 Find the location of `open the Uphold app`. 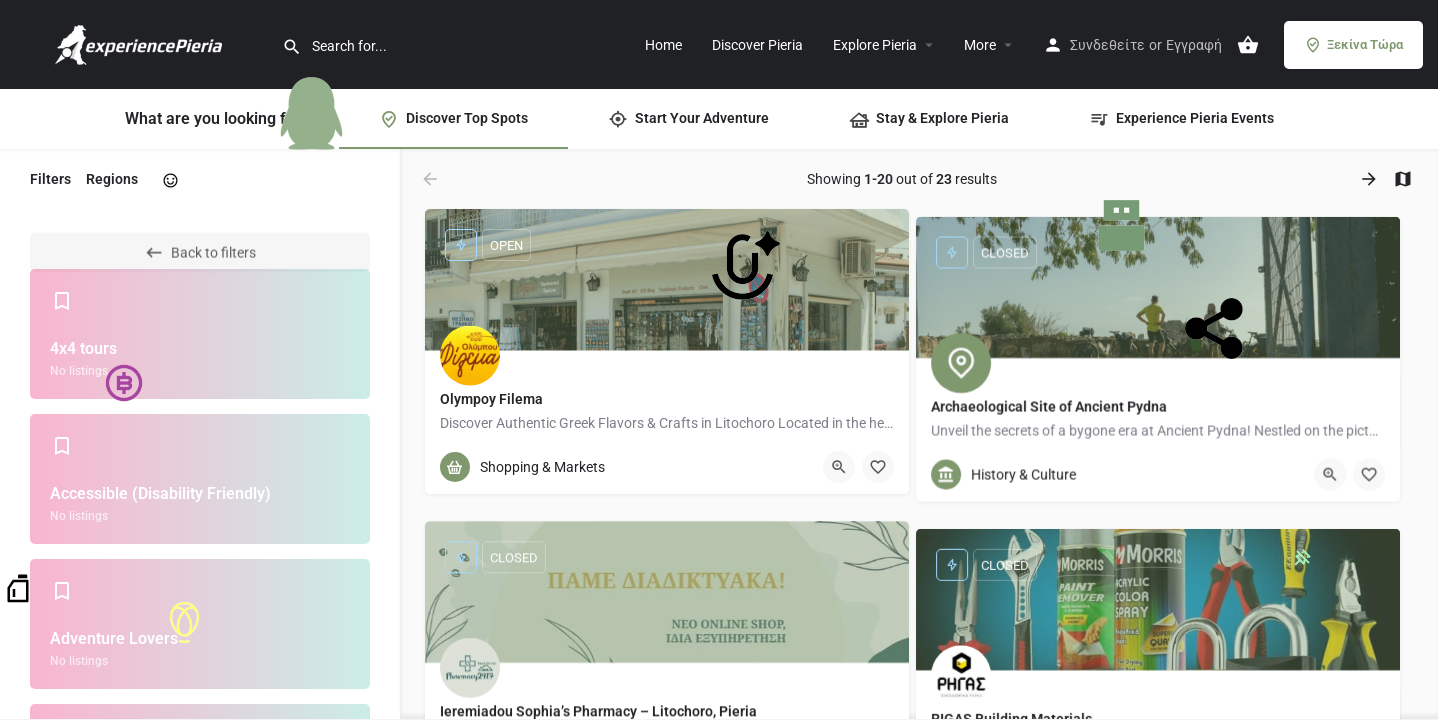

open the Uphold app is located at coordinates (184, 622).